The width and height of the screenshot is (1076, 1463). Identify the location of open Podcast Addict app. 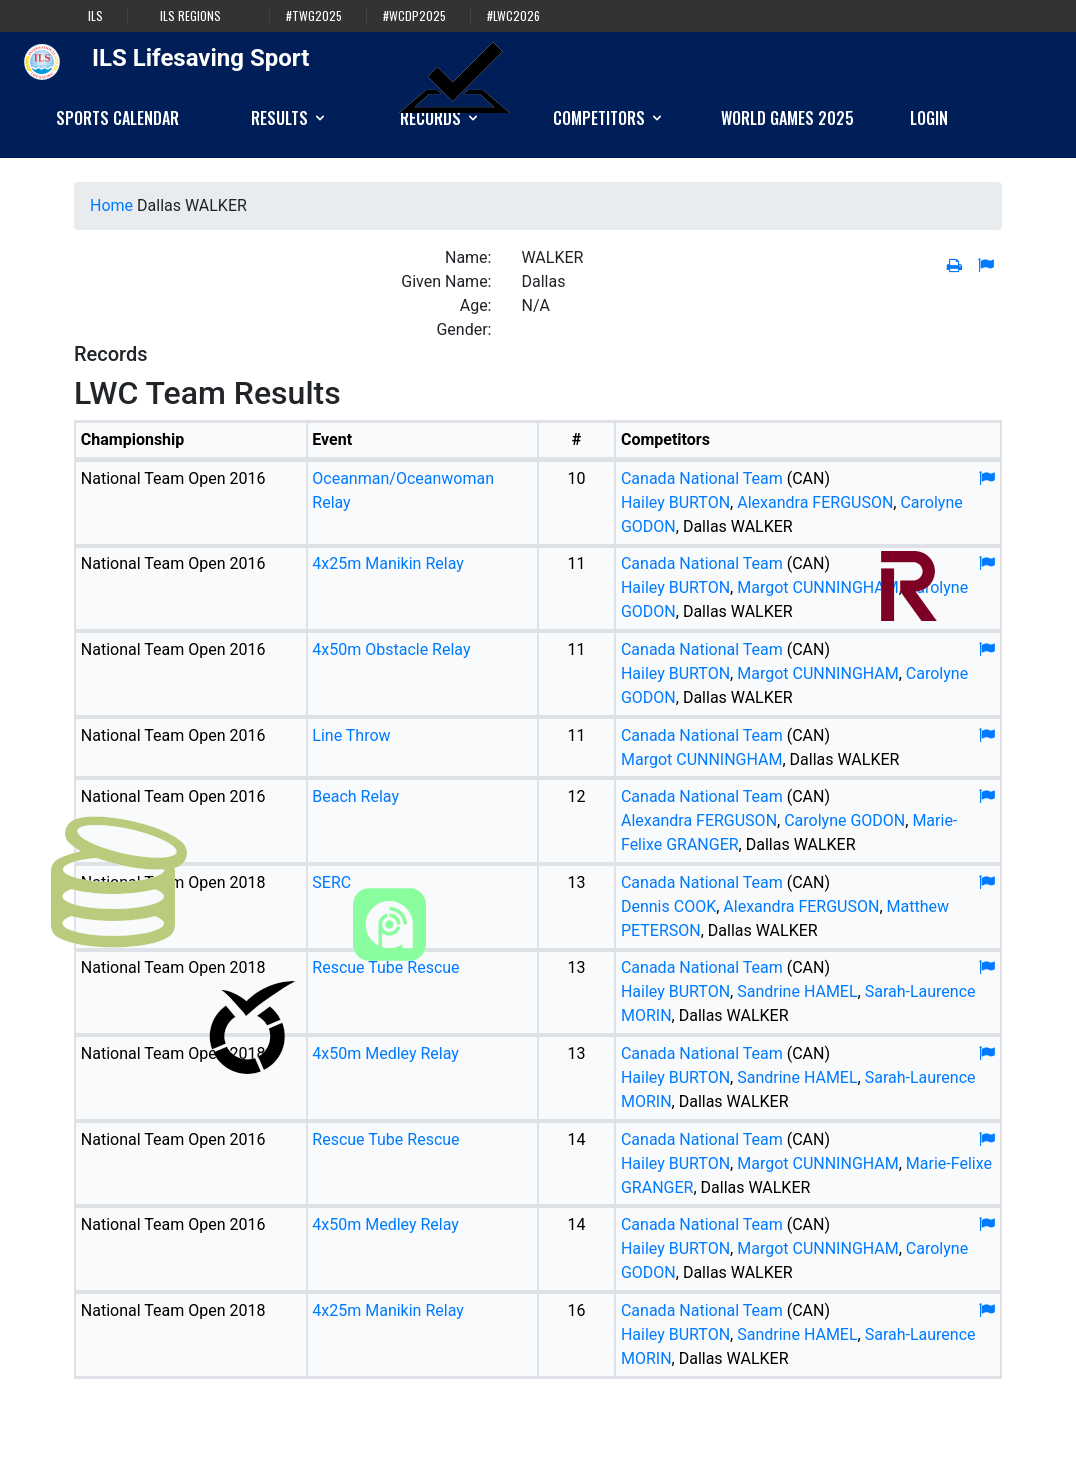
(389, 924).